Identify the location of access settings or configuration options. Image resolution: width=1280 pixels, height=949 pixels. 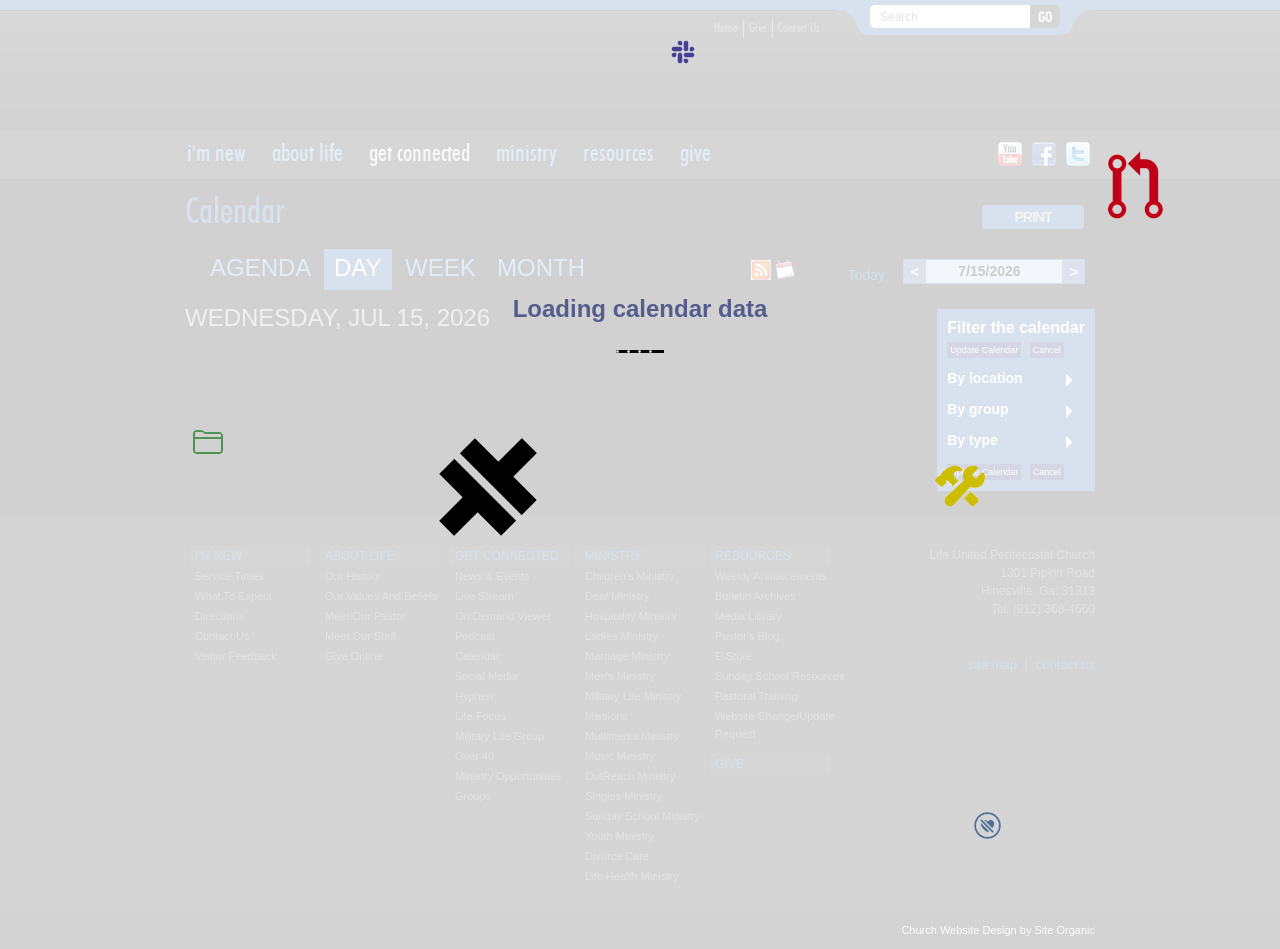
(960, 486).